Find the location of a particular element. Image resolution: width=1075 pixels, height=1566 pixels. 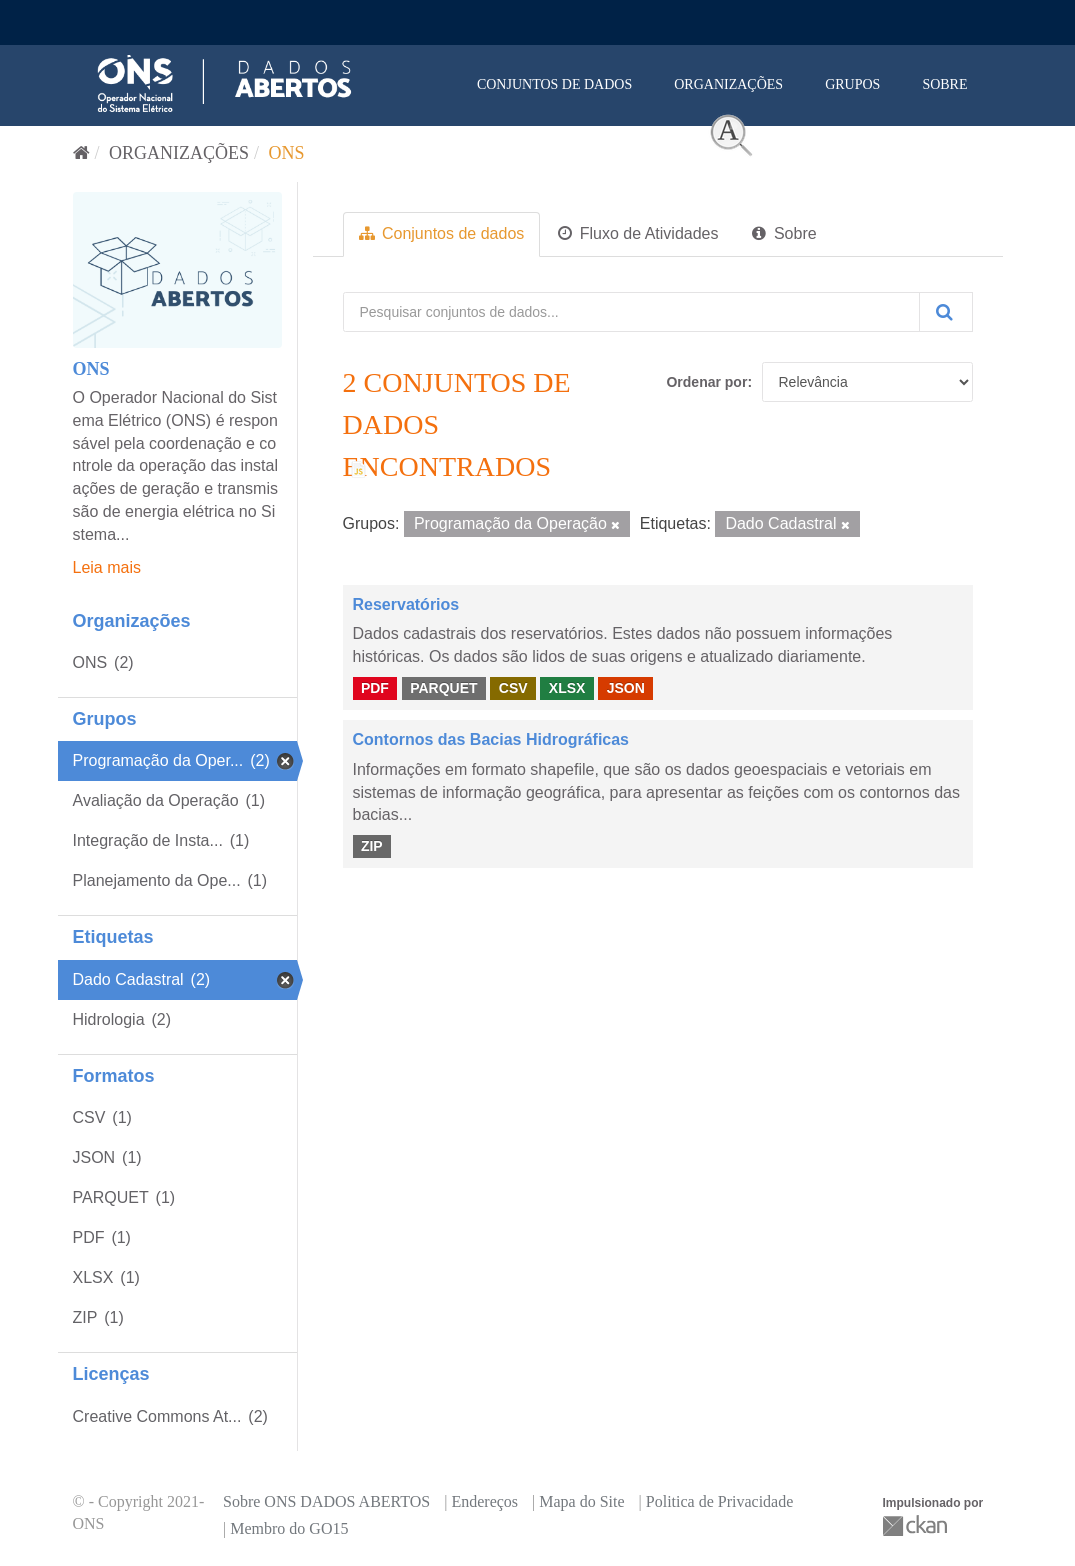

search for text or content is located at coordinates (731, 135).